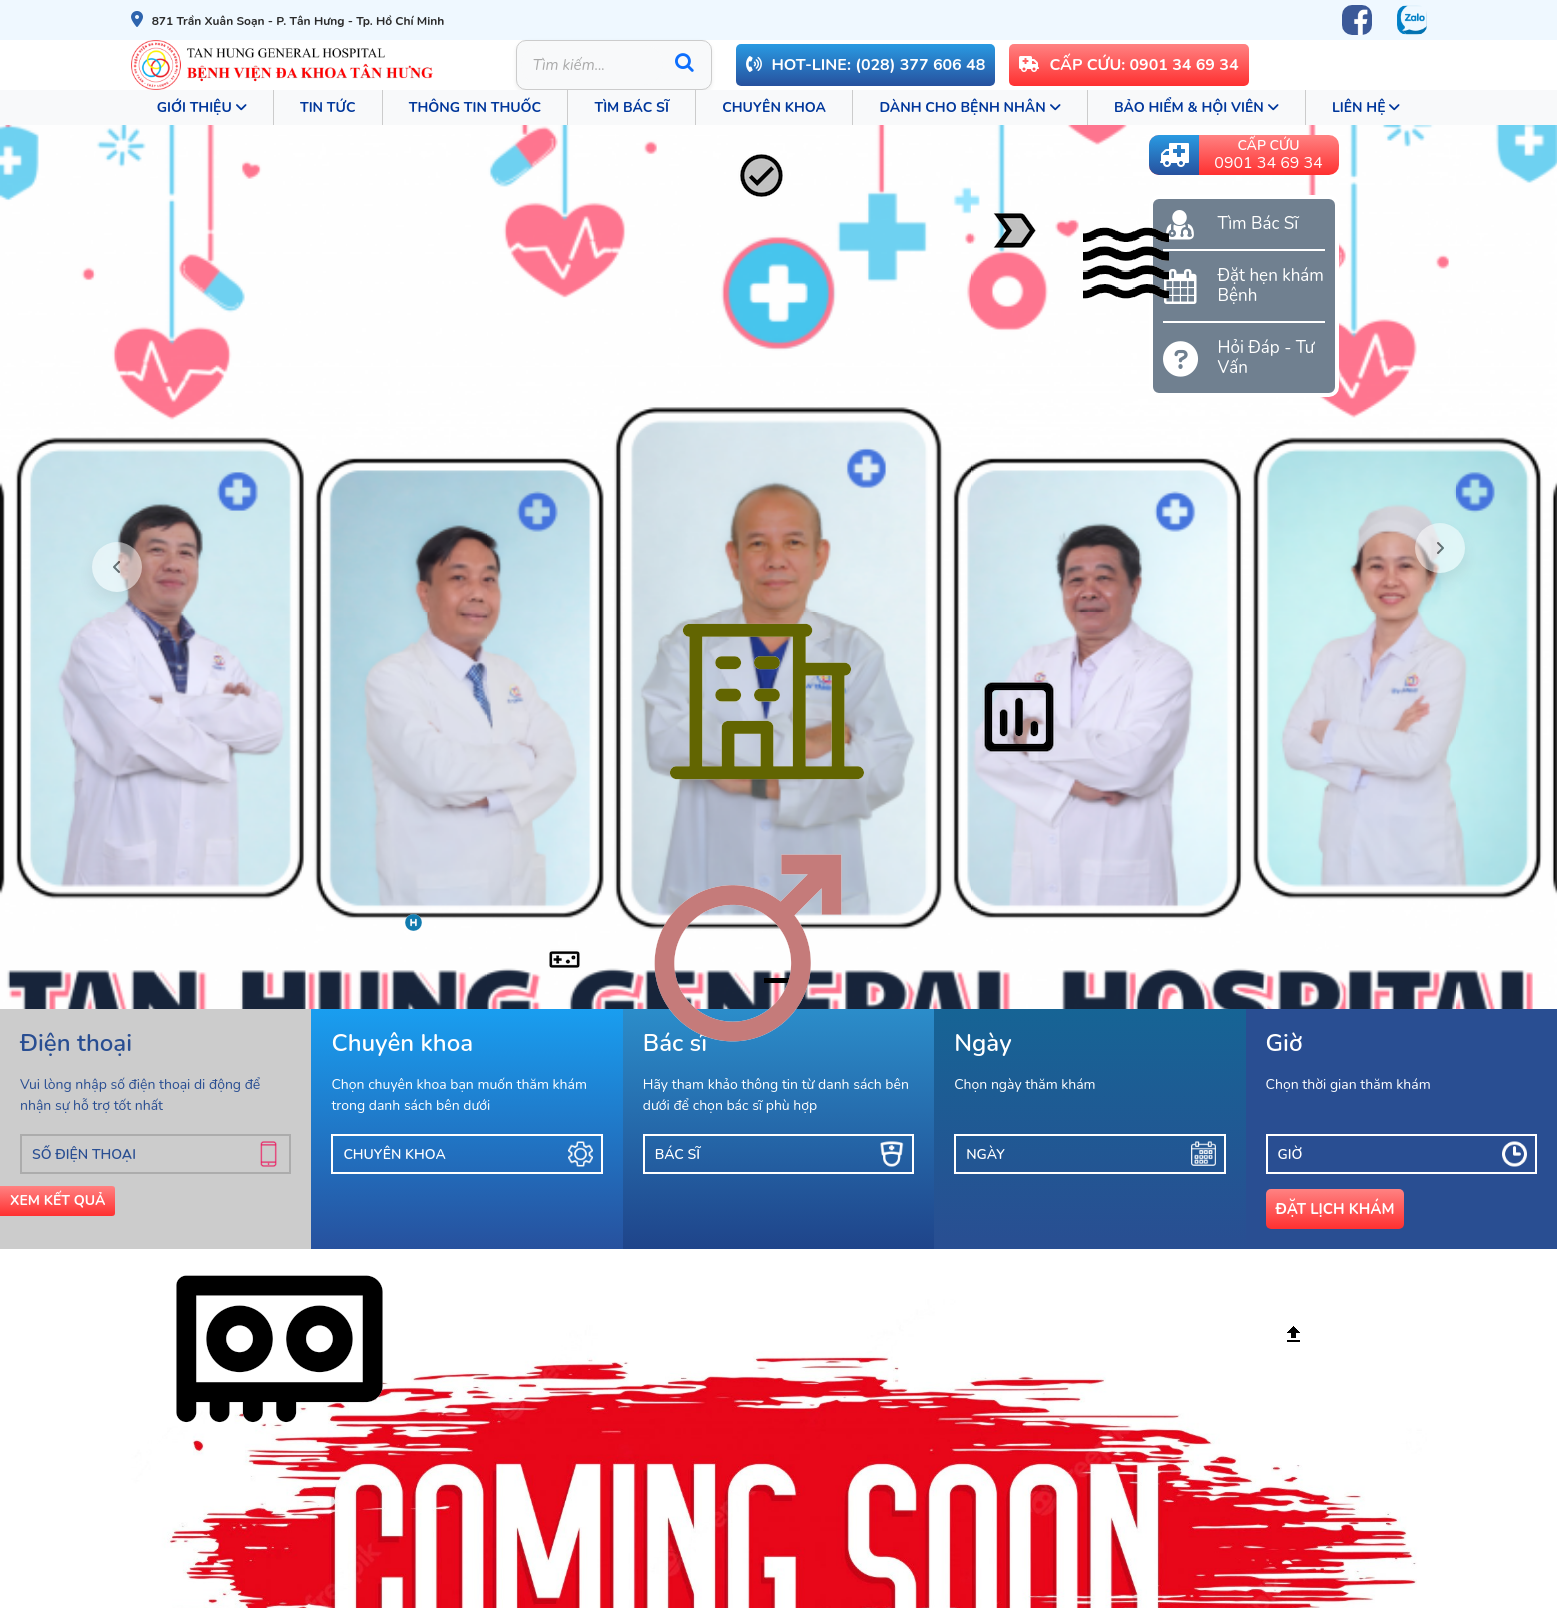 This screenshot has width=1557, height=1608. What do you see at coordinates (761, 175) in the screenshot?
I see `indicates task or action completed successfully` at bounding box center [761, 175].